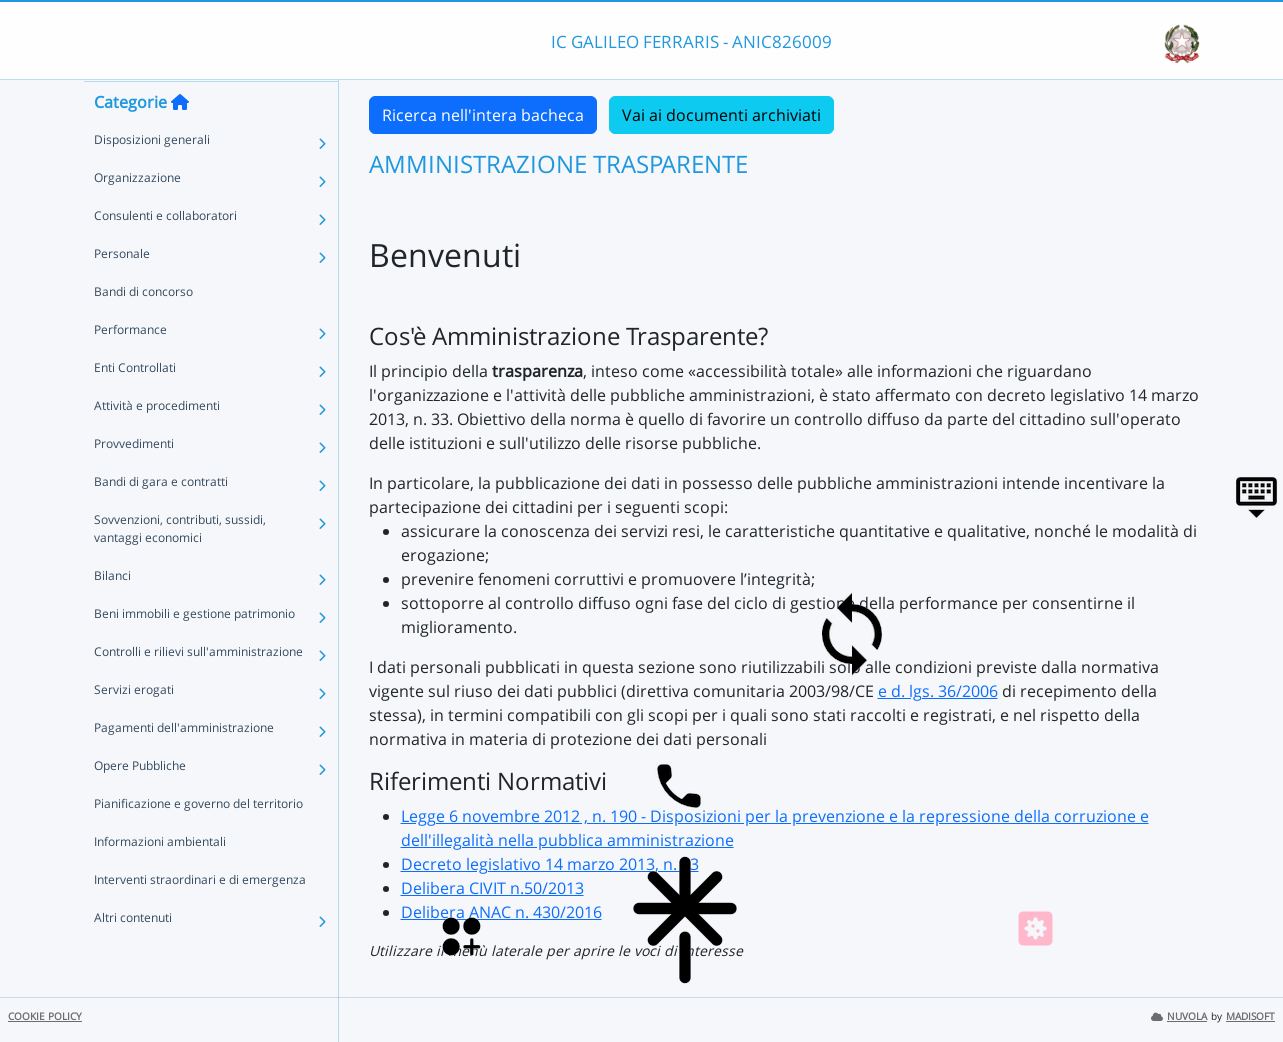 The width and height of the screenshot is (1283, 1042). Describe the element at coordinates (852, 634) in the screenshot. I see `enable repeat or loop playback` at that location.